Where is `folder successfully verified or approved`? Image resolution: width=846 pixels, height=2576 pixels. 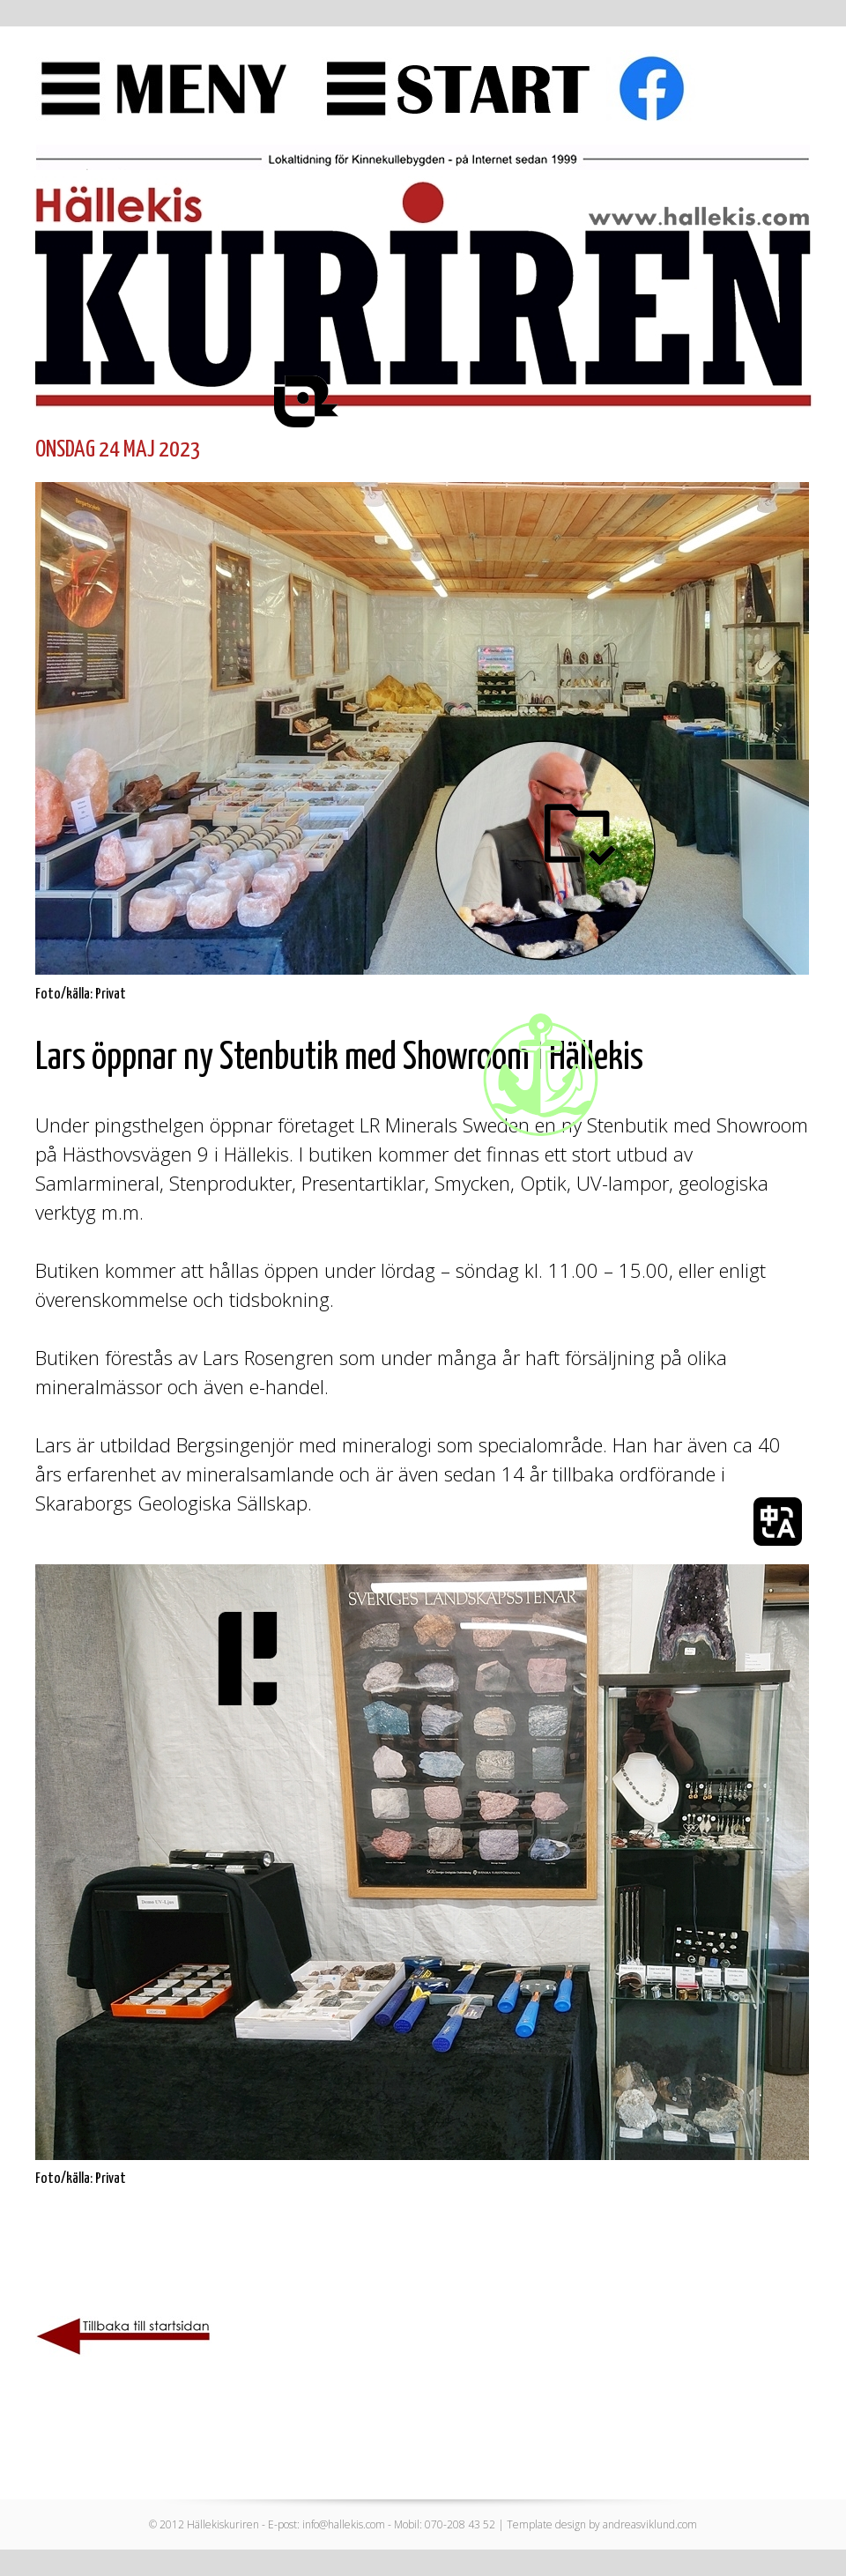
folder successfully verified or approved is located at coordinates (576, 833).